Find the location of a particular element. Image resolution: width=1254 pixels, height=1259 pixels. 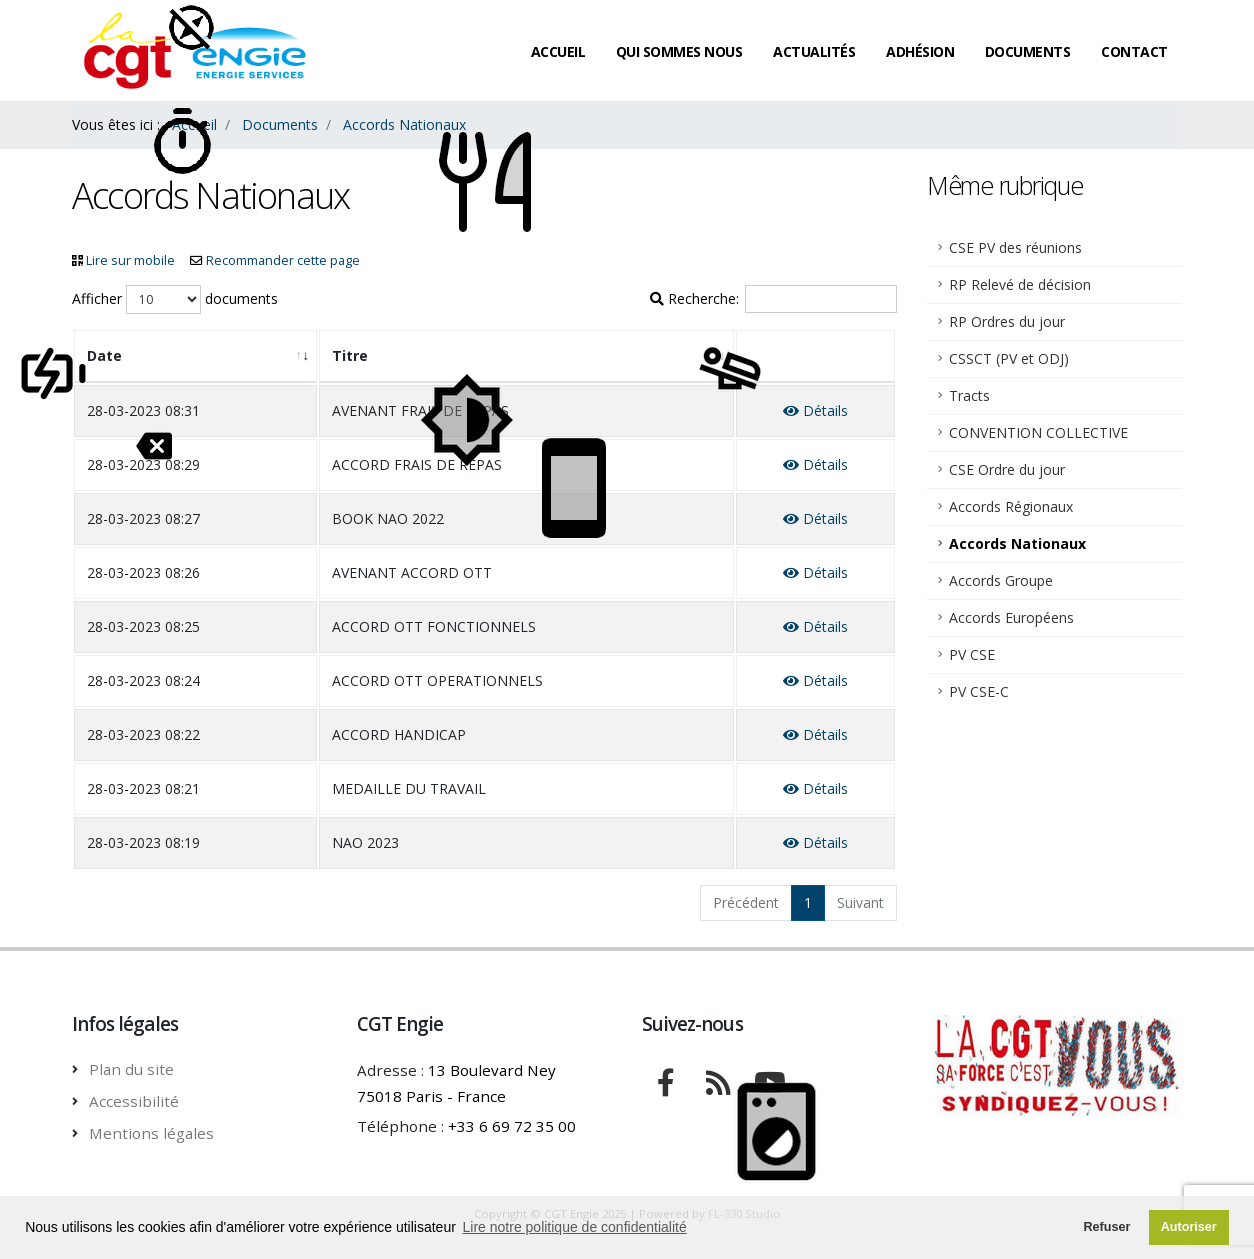

switch to mobile view is located at coordinates (574, 488).